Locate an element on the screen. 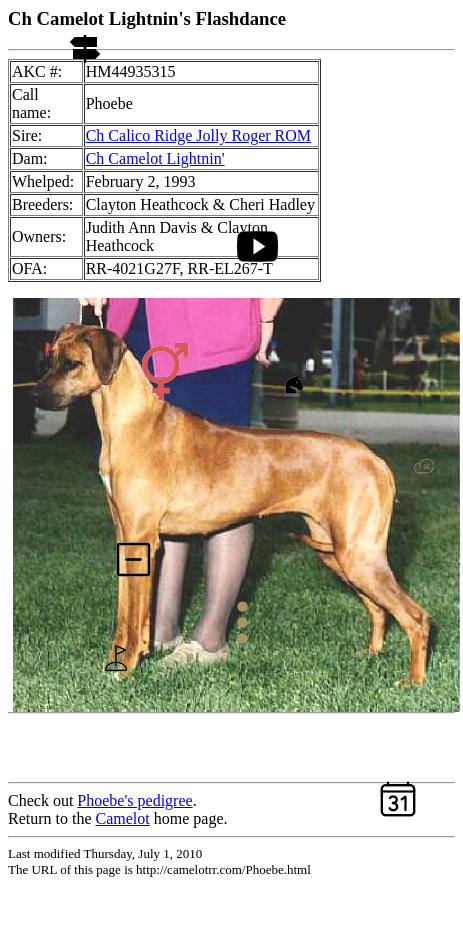 The image size is (463, 948). view or select a specific date is located at coordinates (398, 799).